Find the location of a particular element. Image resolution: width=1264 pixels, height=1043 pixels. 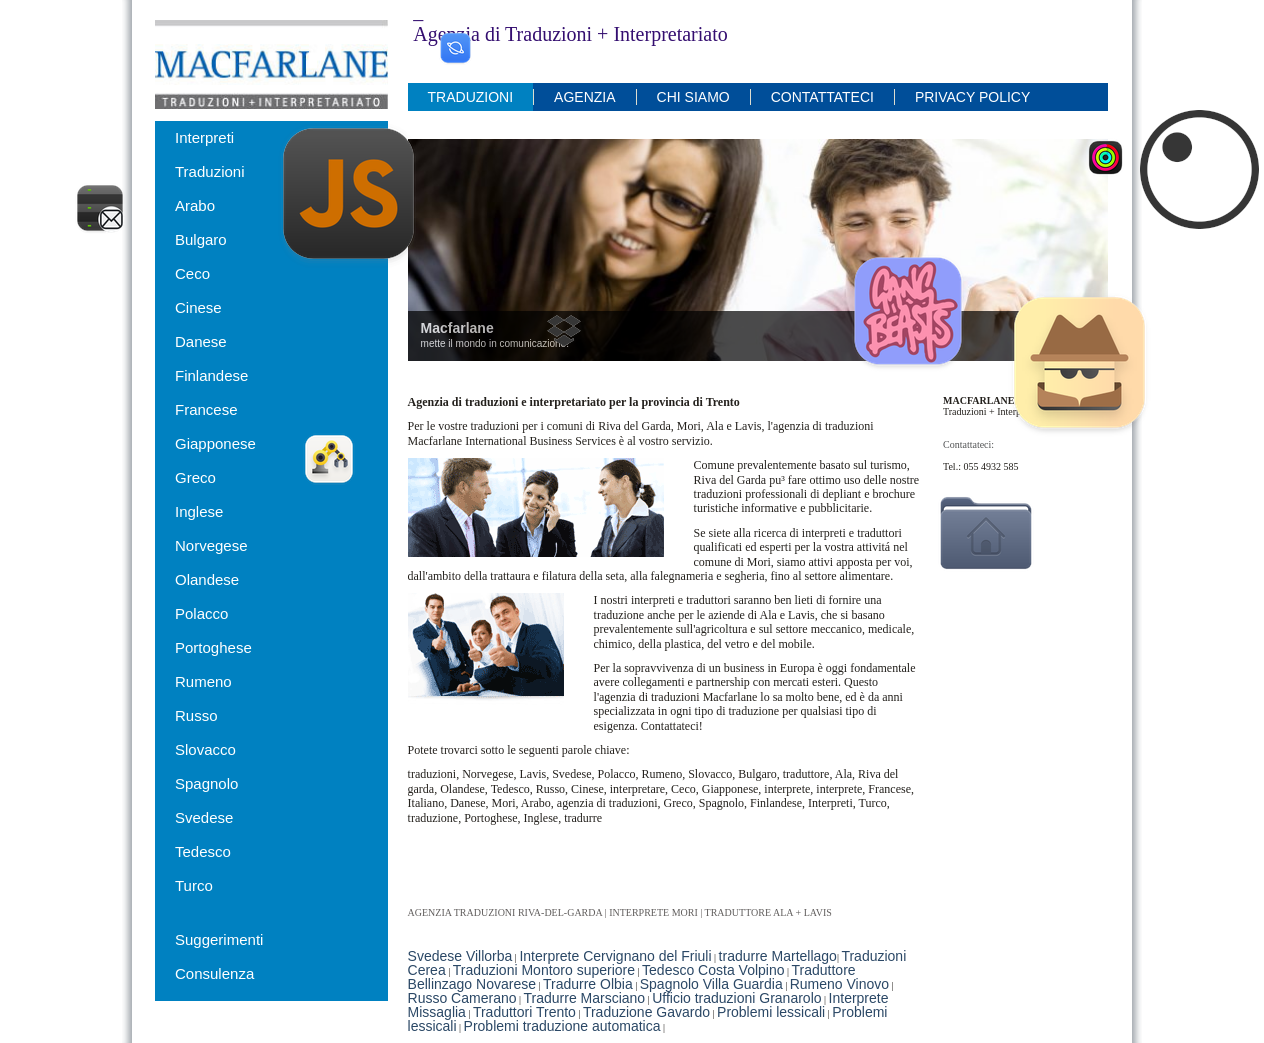

open clockworks or timer application is located at coordinates (1199, 169).